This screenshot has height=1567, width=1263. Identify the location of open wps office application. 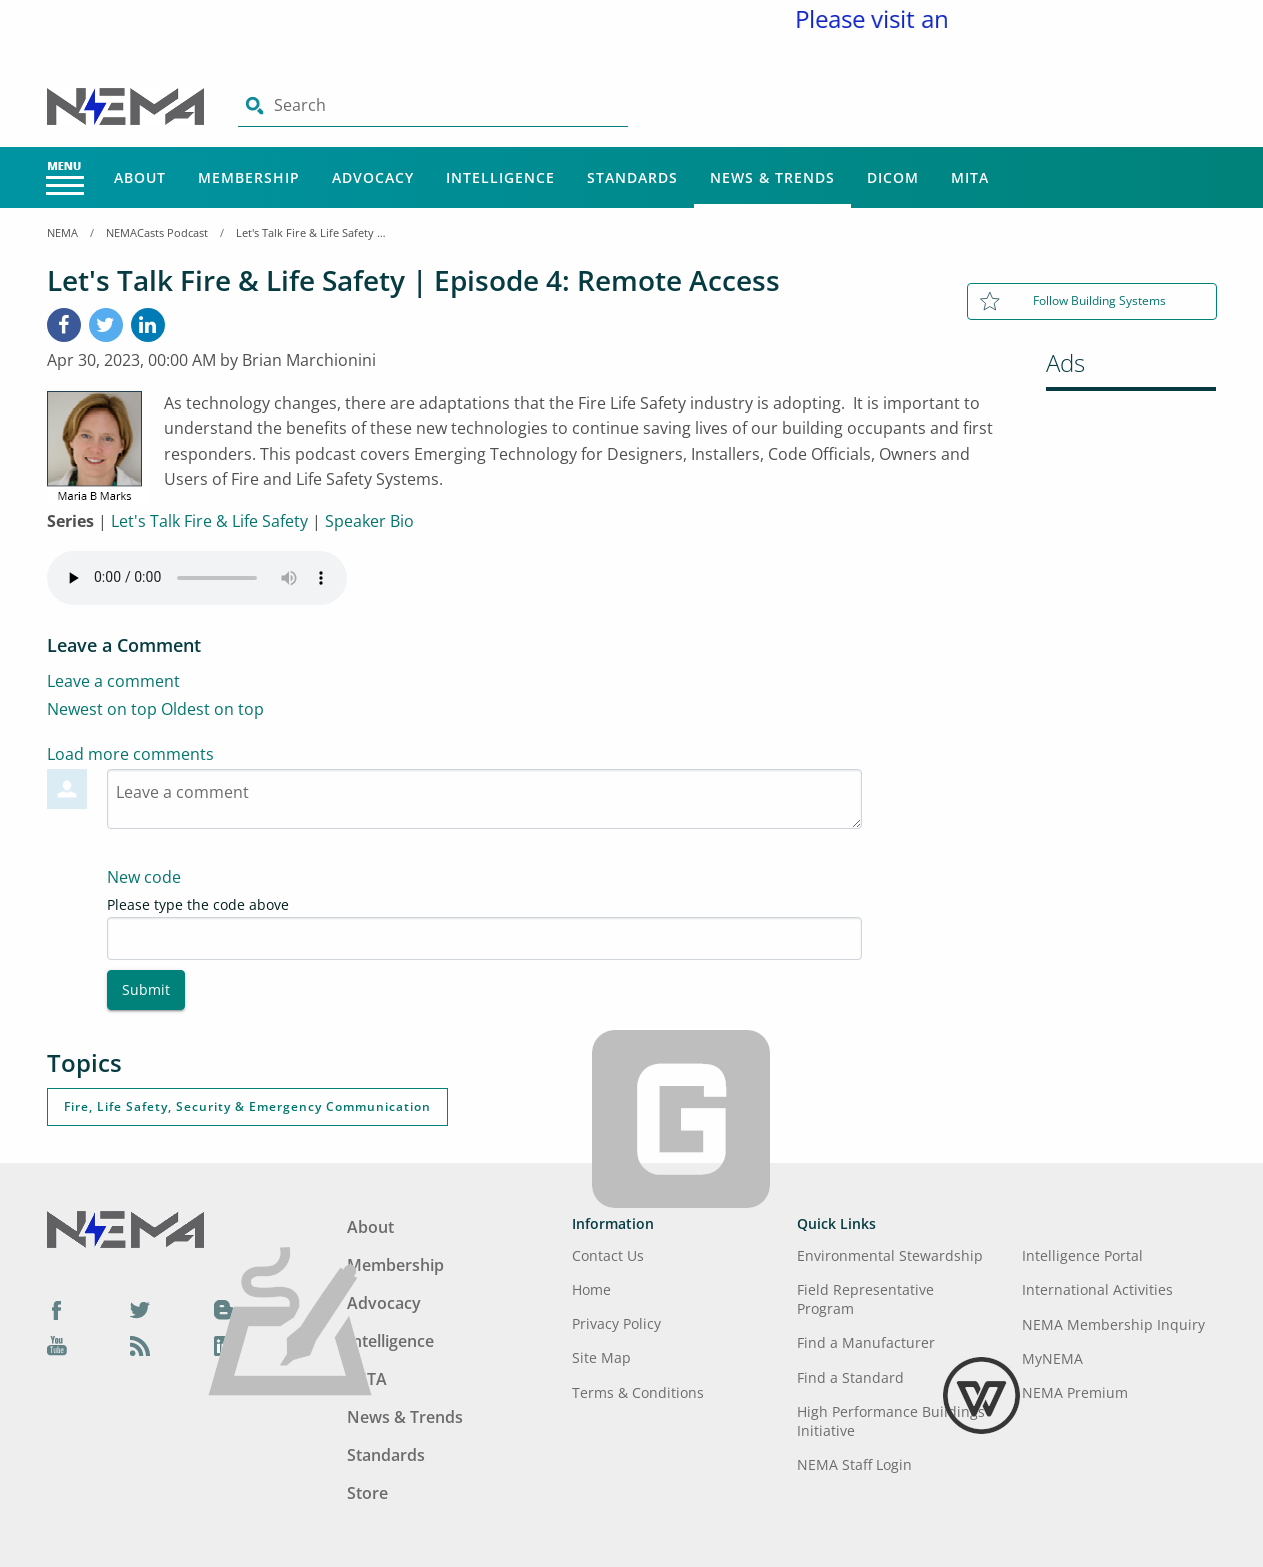
(981, 1395).